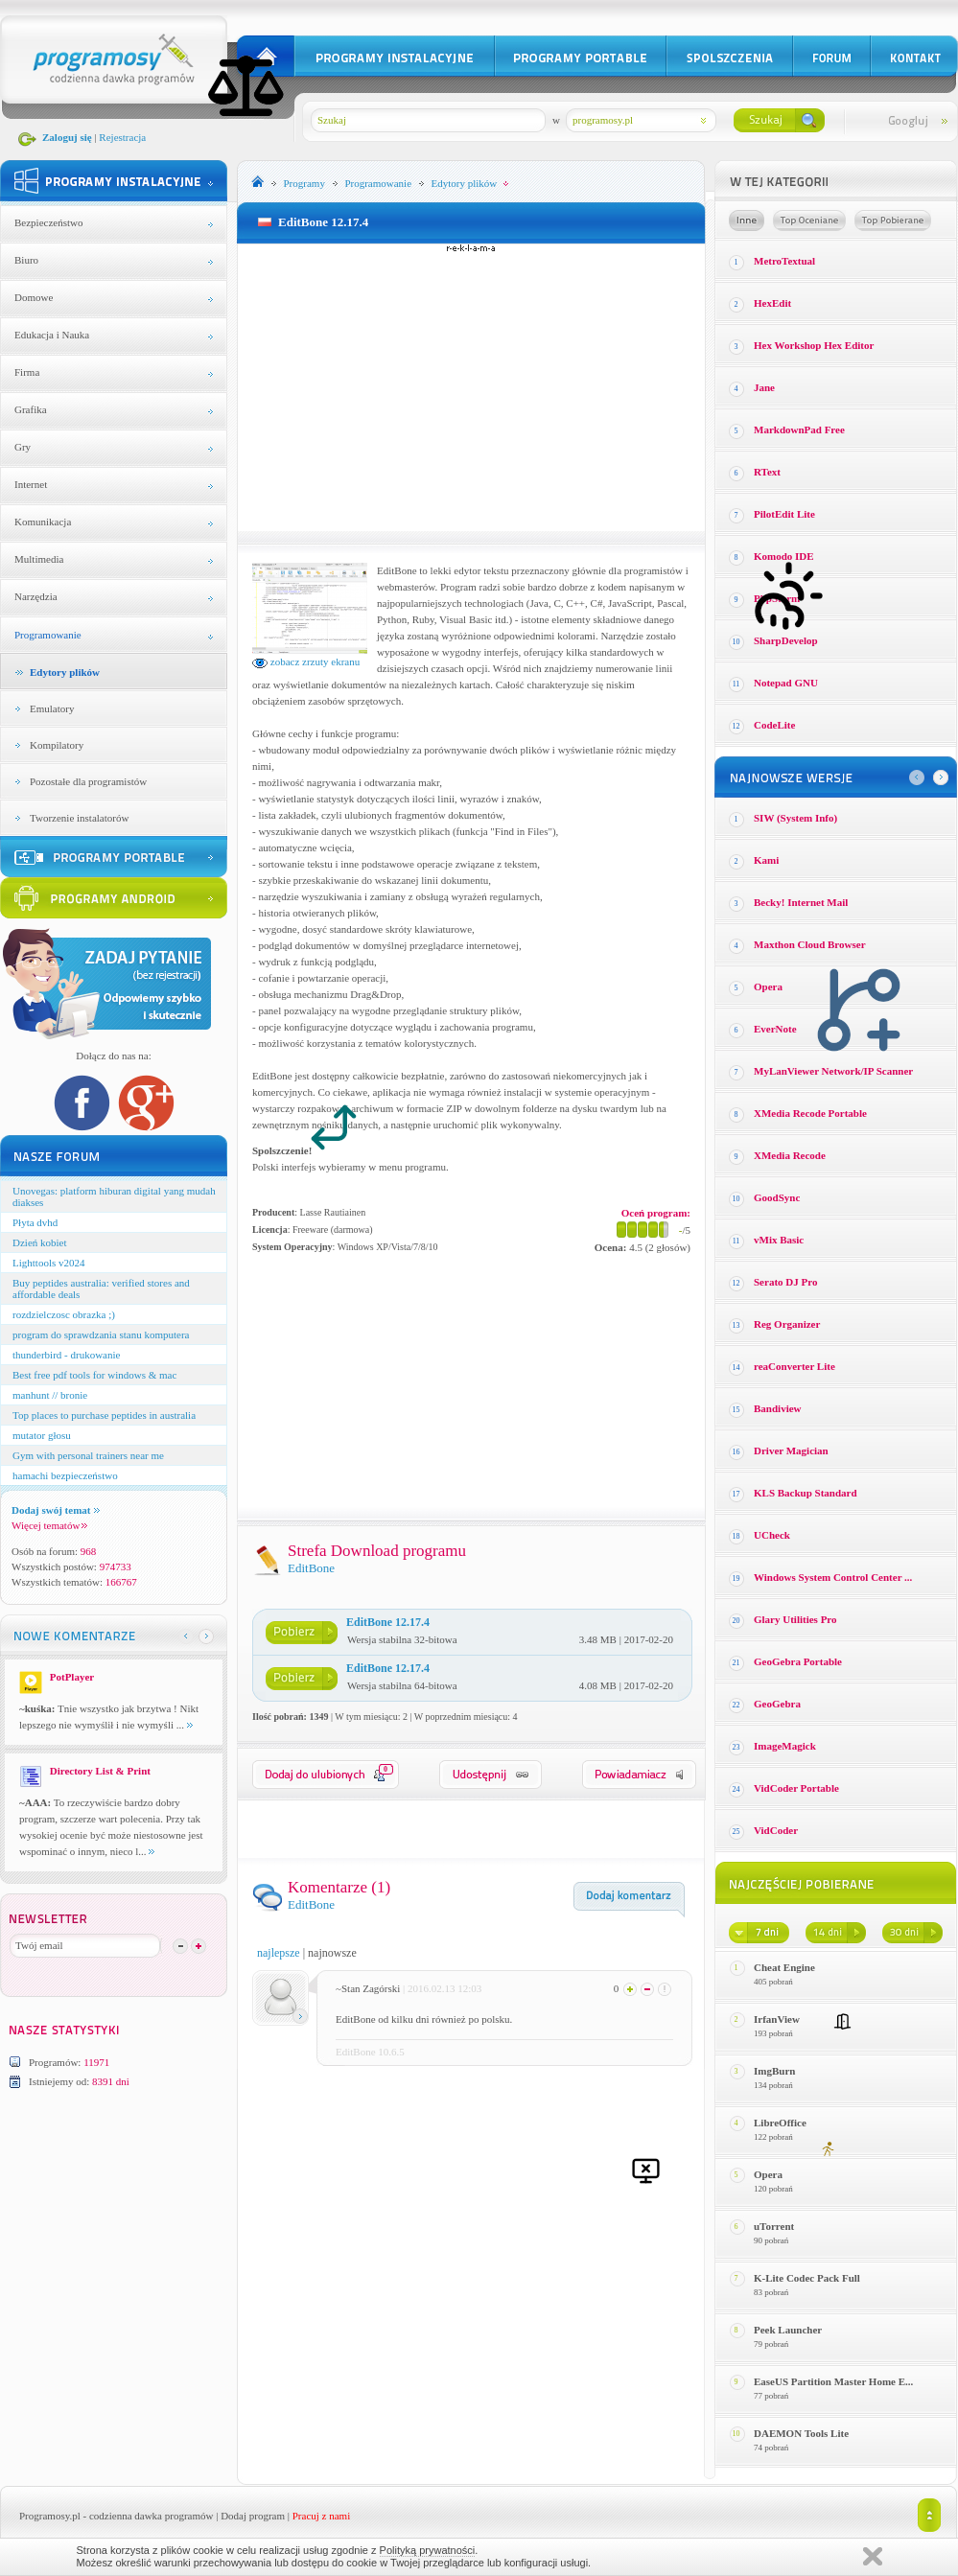  What do you see at coordinates (788, 595) in the screenshot?
I see `current weather conditions: partly cloudy with rain` at bounding box center [788, 595].